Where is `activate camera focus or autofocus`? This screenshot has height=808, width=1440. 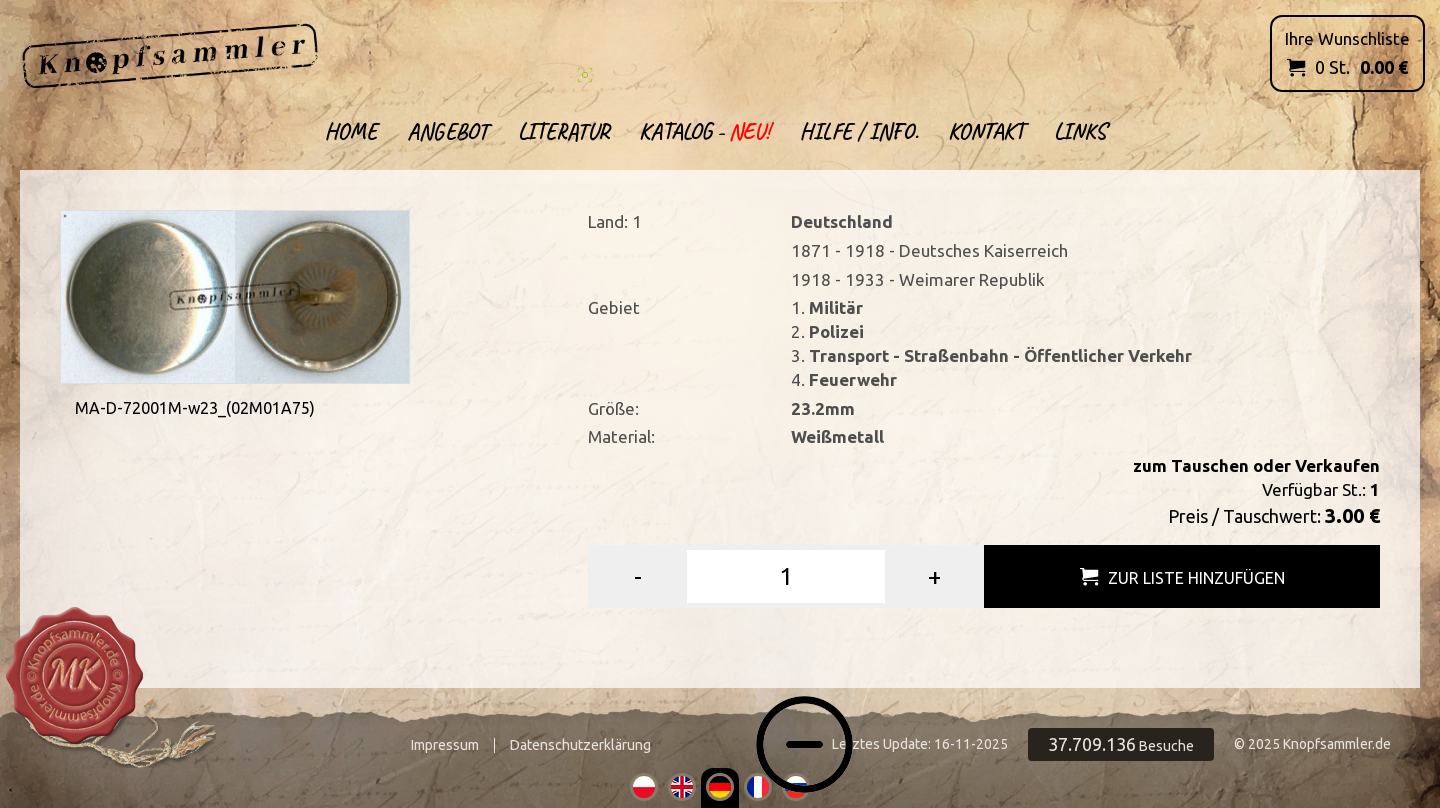 activate camera focus or autofocus is located at coordinates (585, 75).